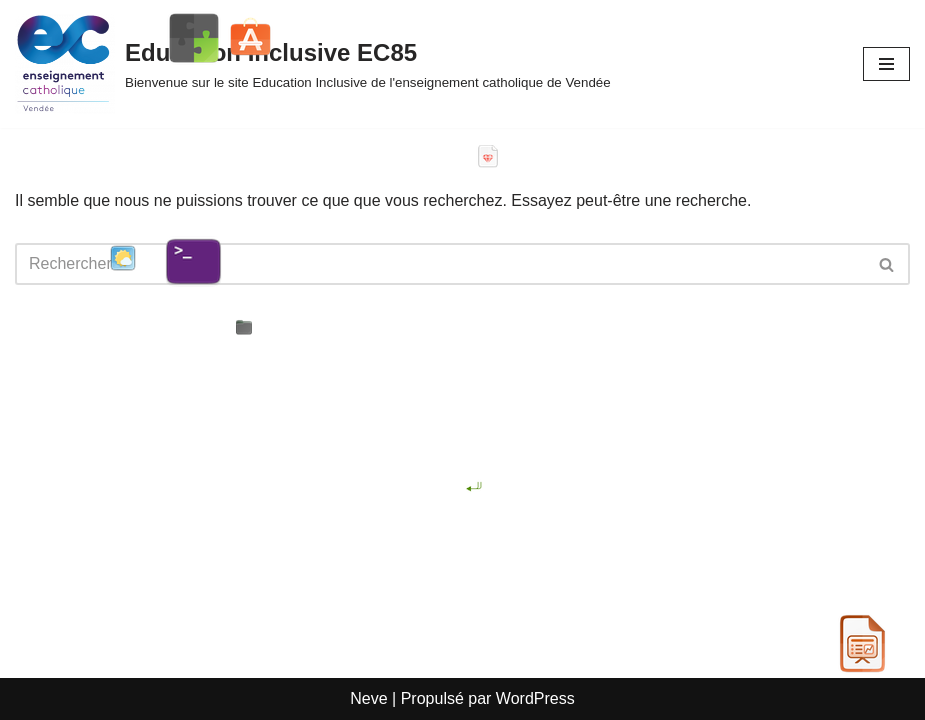 The image size is (925, 720). I want to click on open a folder or directory, so click(244, 327).